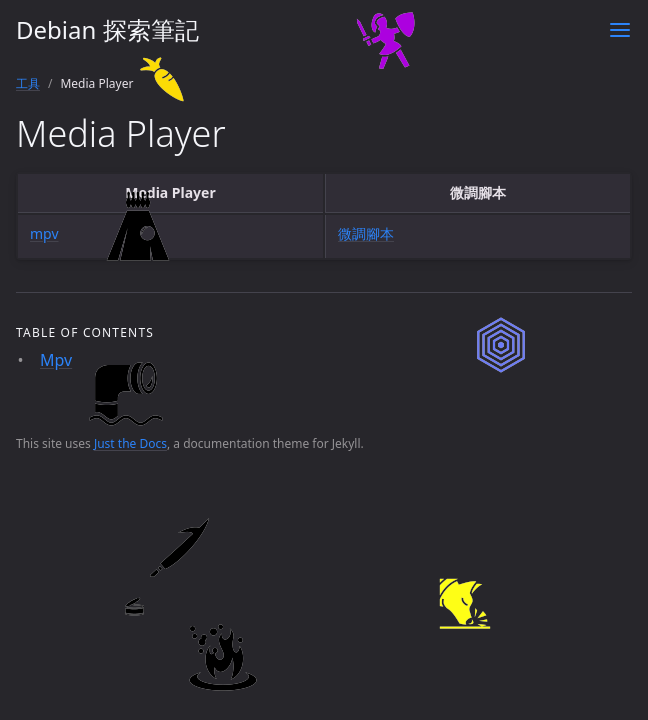 Image resolution: width=648 pixels, height=720 pixels. I want to click on opened canned food item, so click(134, 606).